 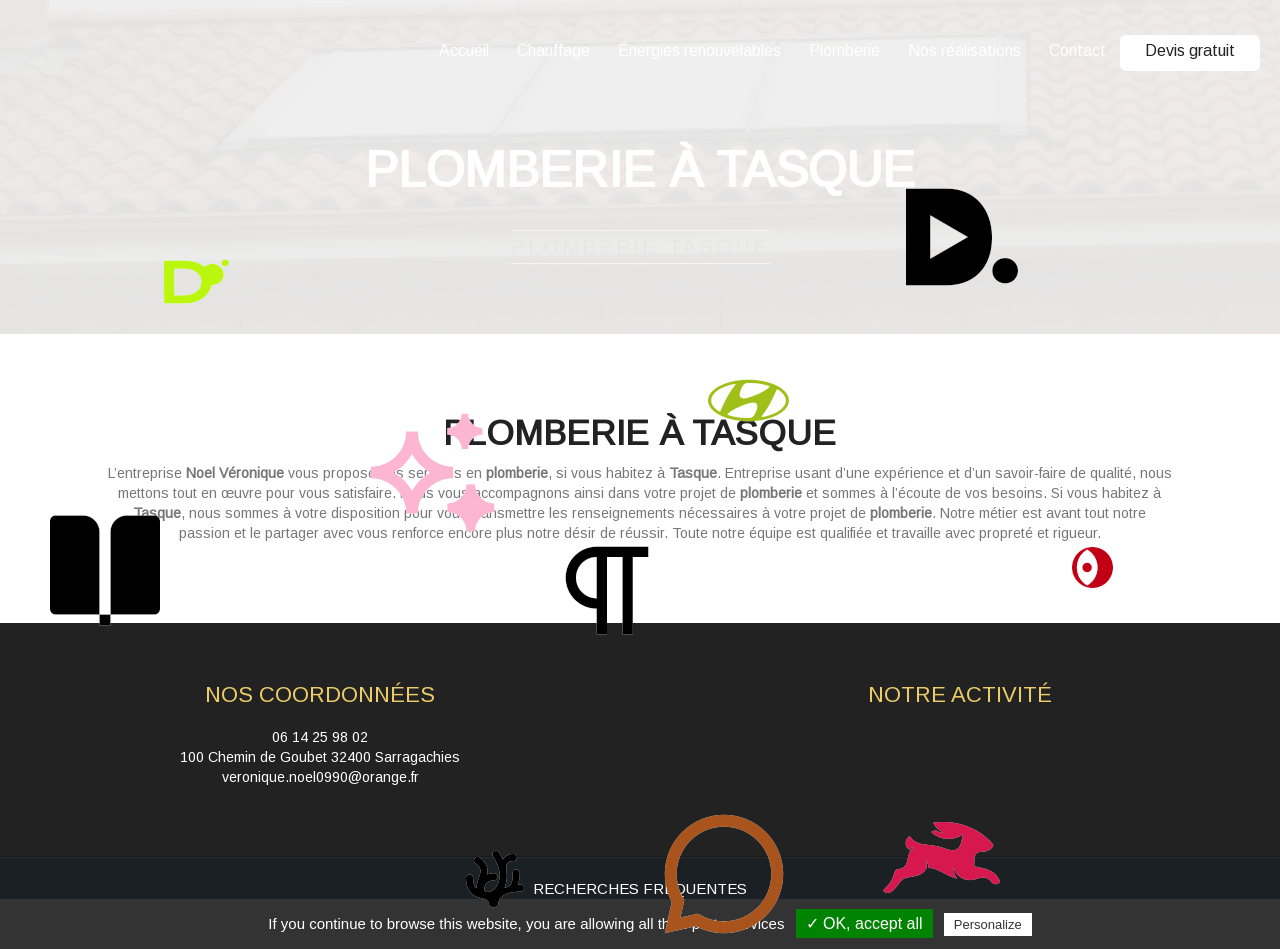 What do you see at coordinates (748, 400) in the screenshot?
I see `Hyundai brand logo` at bounding box center [748, 400].